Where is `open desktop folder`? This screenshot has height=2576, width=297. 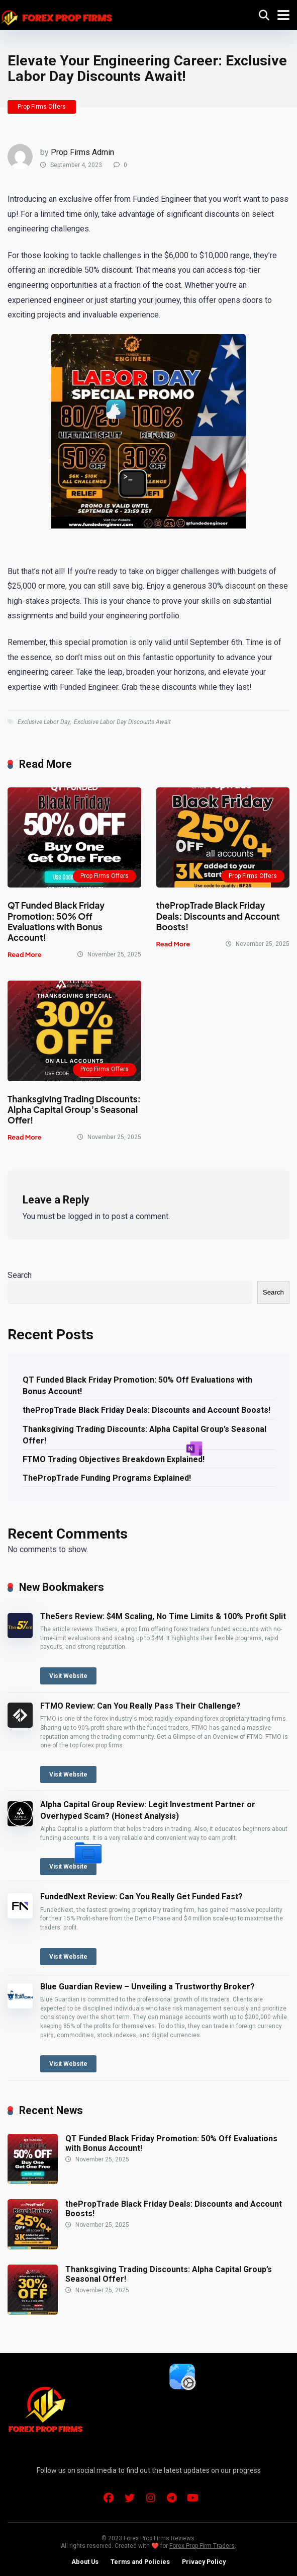 open desktop folder is located at coordinates (88, 1853).